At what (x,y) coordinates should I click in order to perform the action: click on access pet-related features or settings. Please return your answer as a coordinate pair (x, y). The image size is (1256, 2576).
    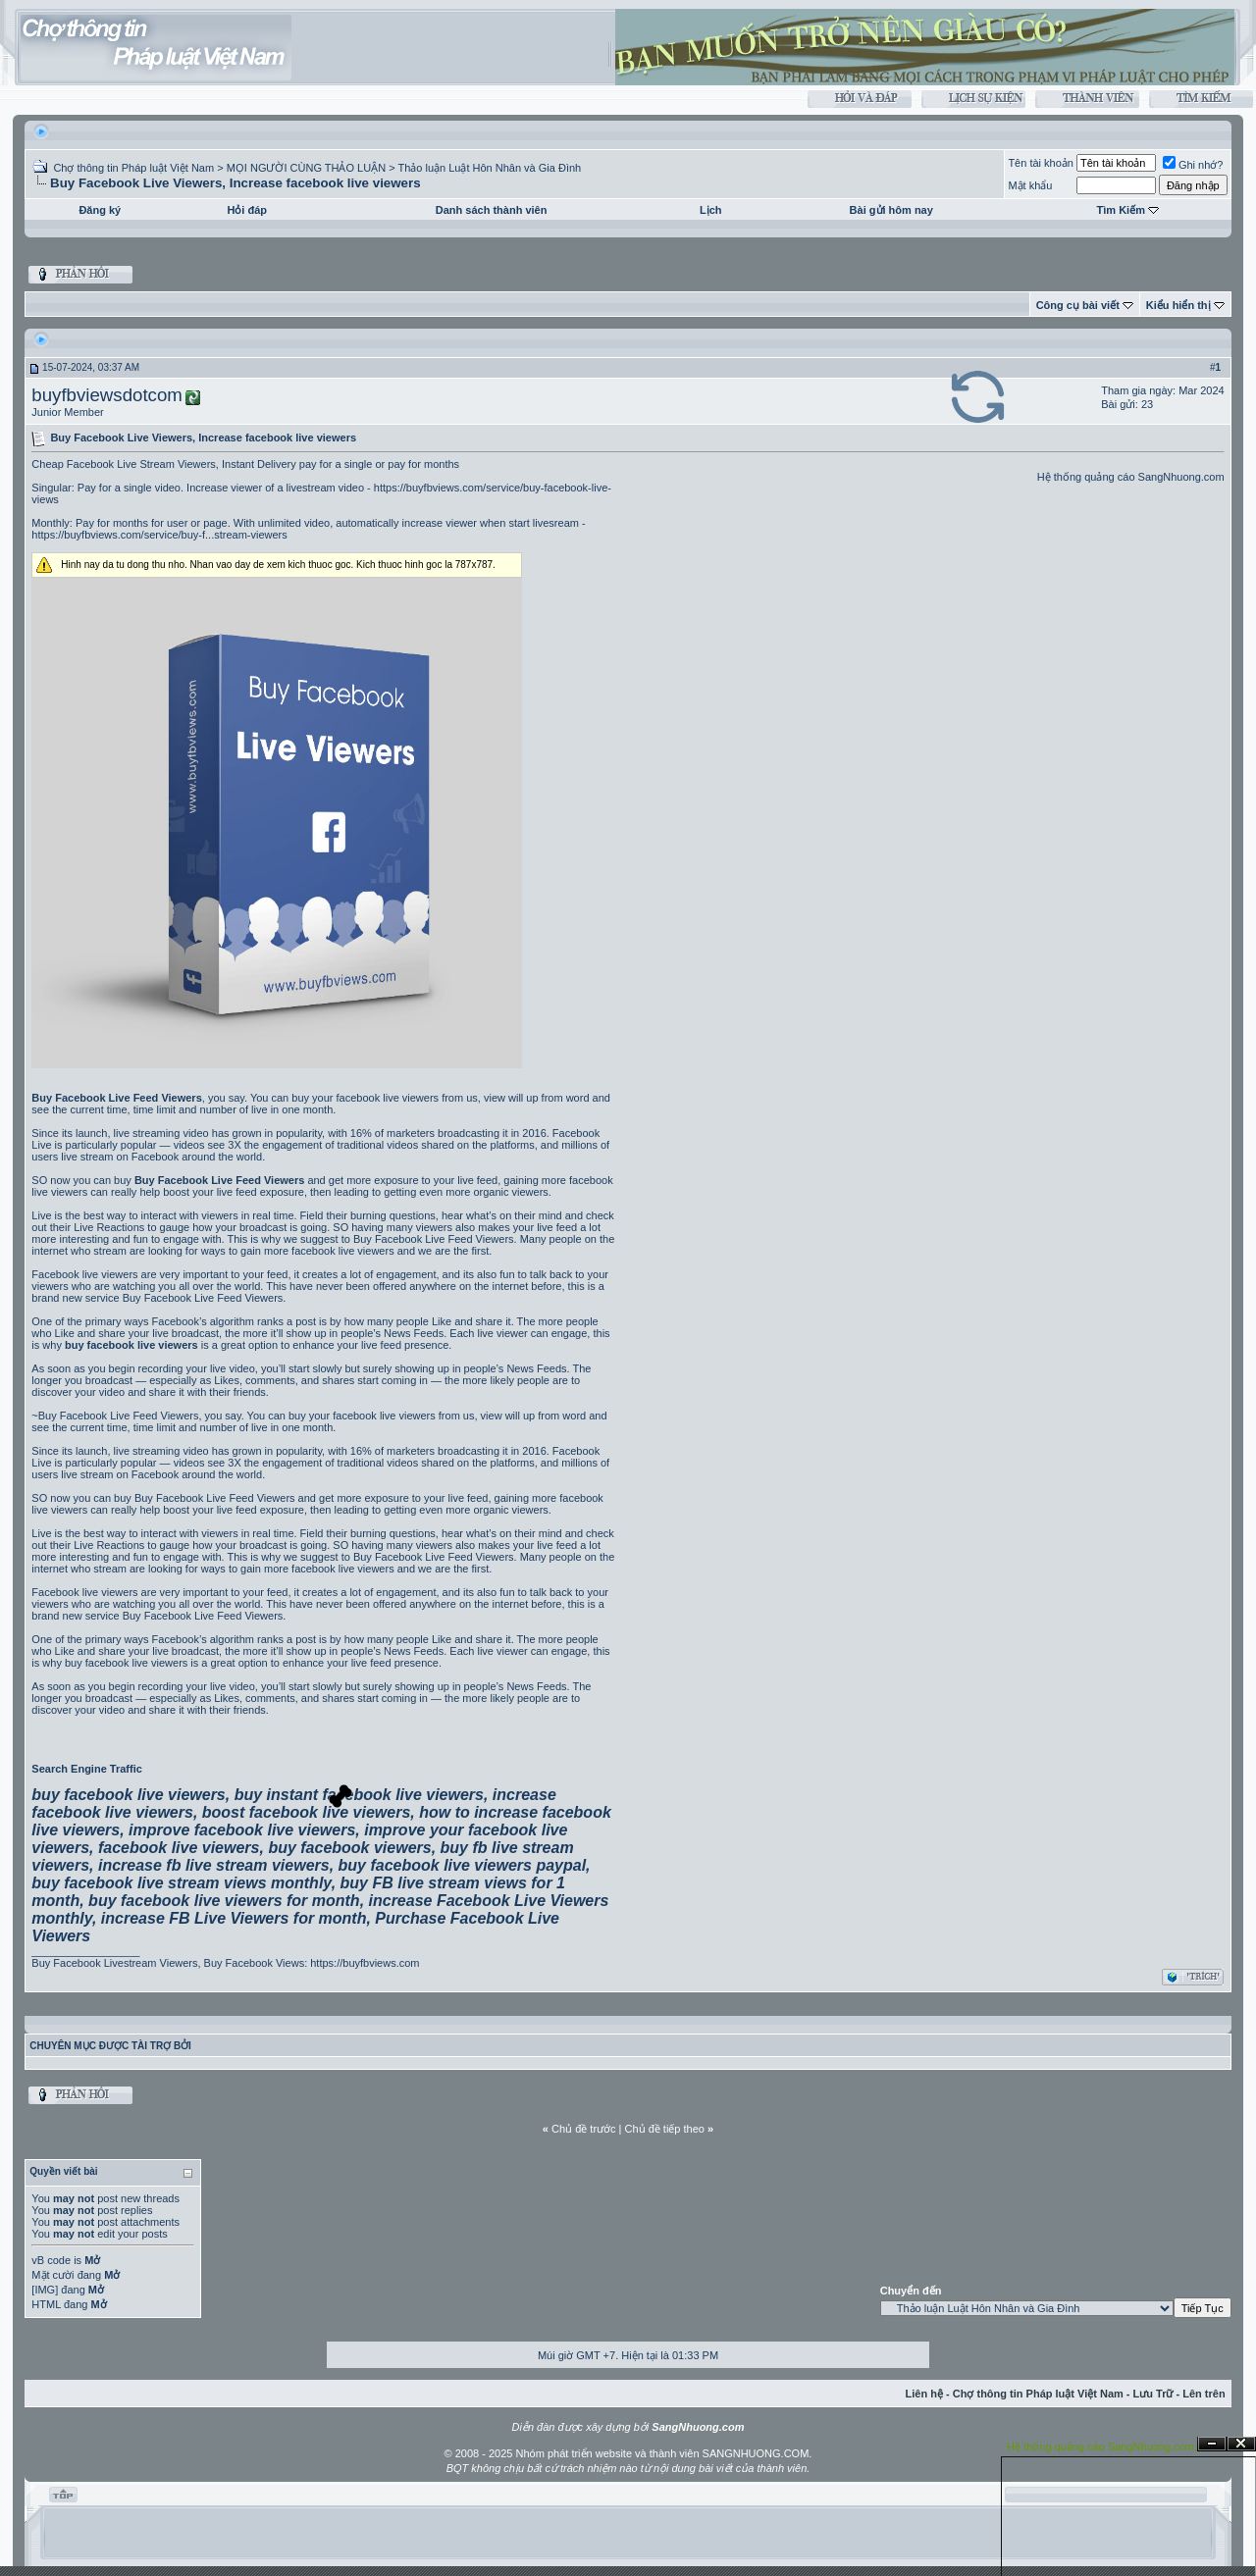
    Looking at the image, I should click on (340, 1796).